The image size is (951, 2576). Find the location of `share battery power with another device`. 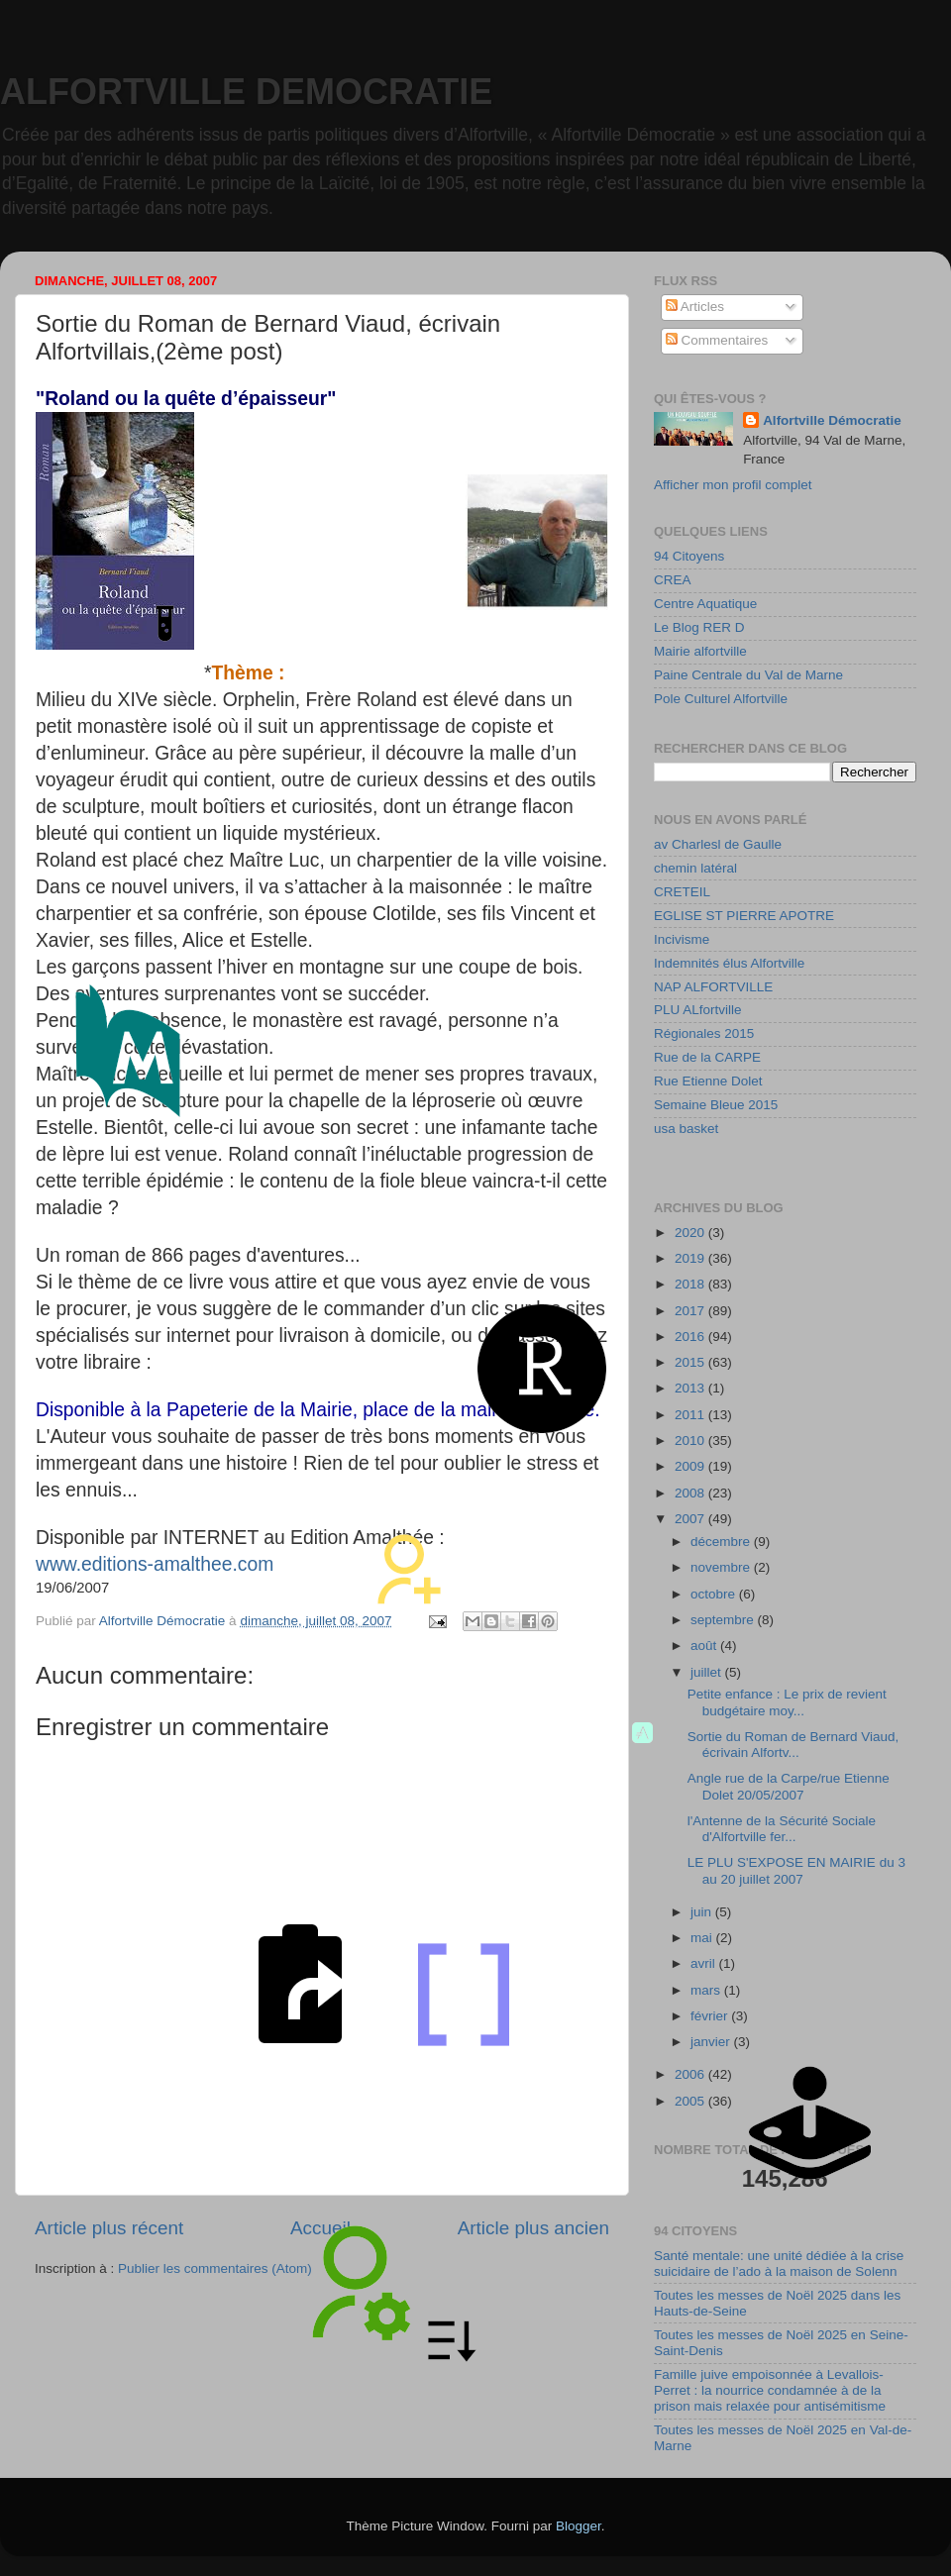

share battery power with another device is located at coordinates (300, 1984).